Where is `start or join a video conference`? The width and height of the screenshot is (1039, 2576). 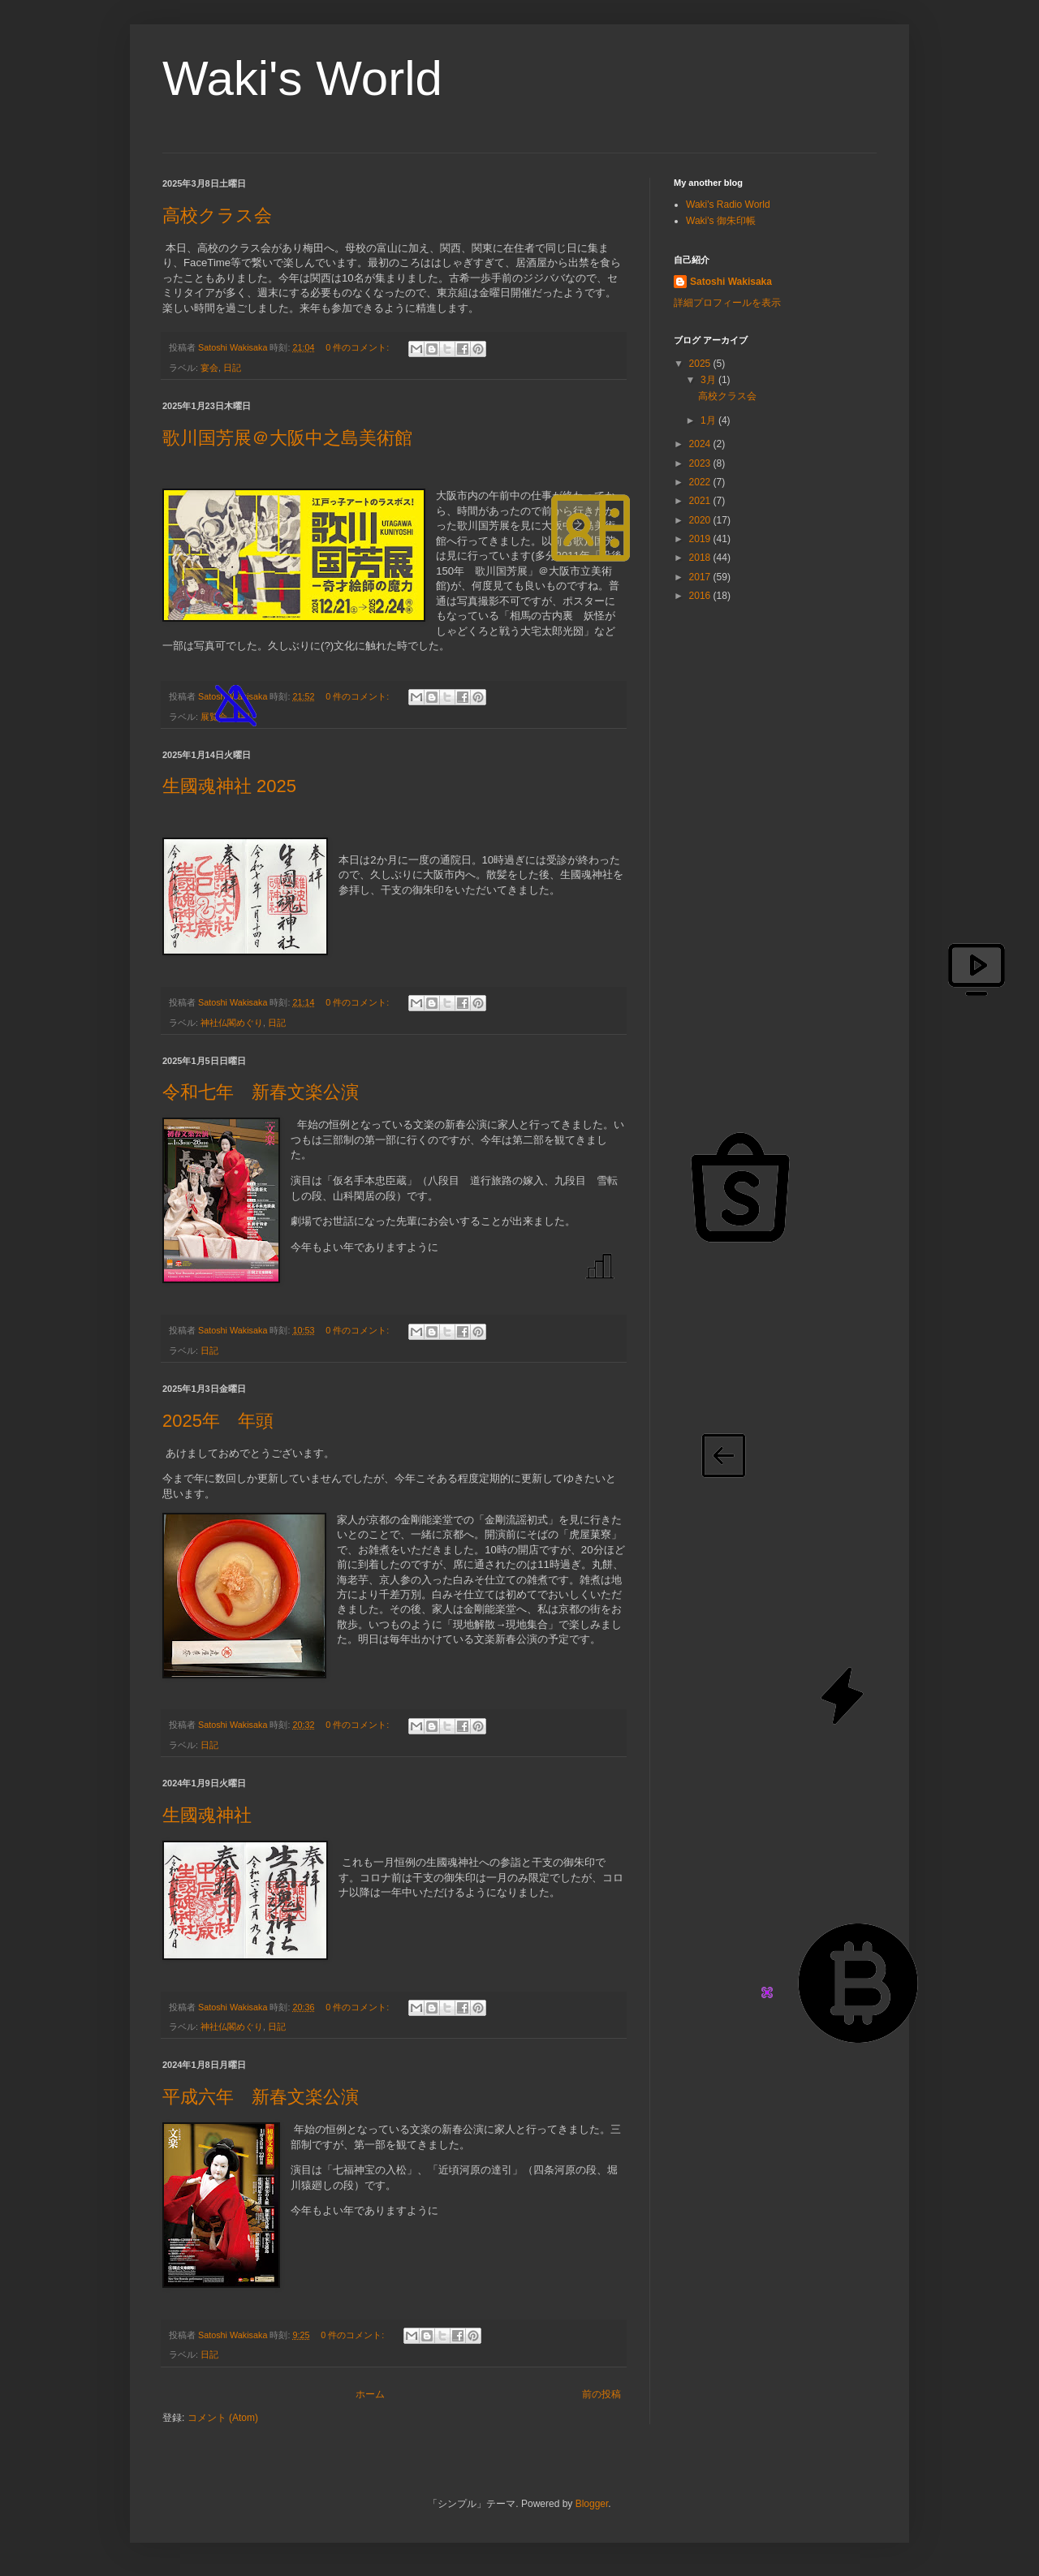
start or join a video conference is located at coordinates (590, 528).